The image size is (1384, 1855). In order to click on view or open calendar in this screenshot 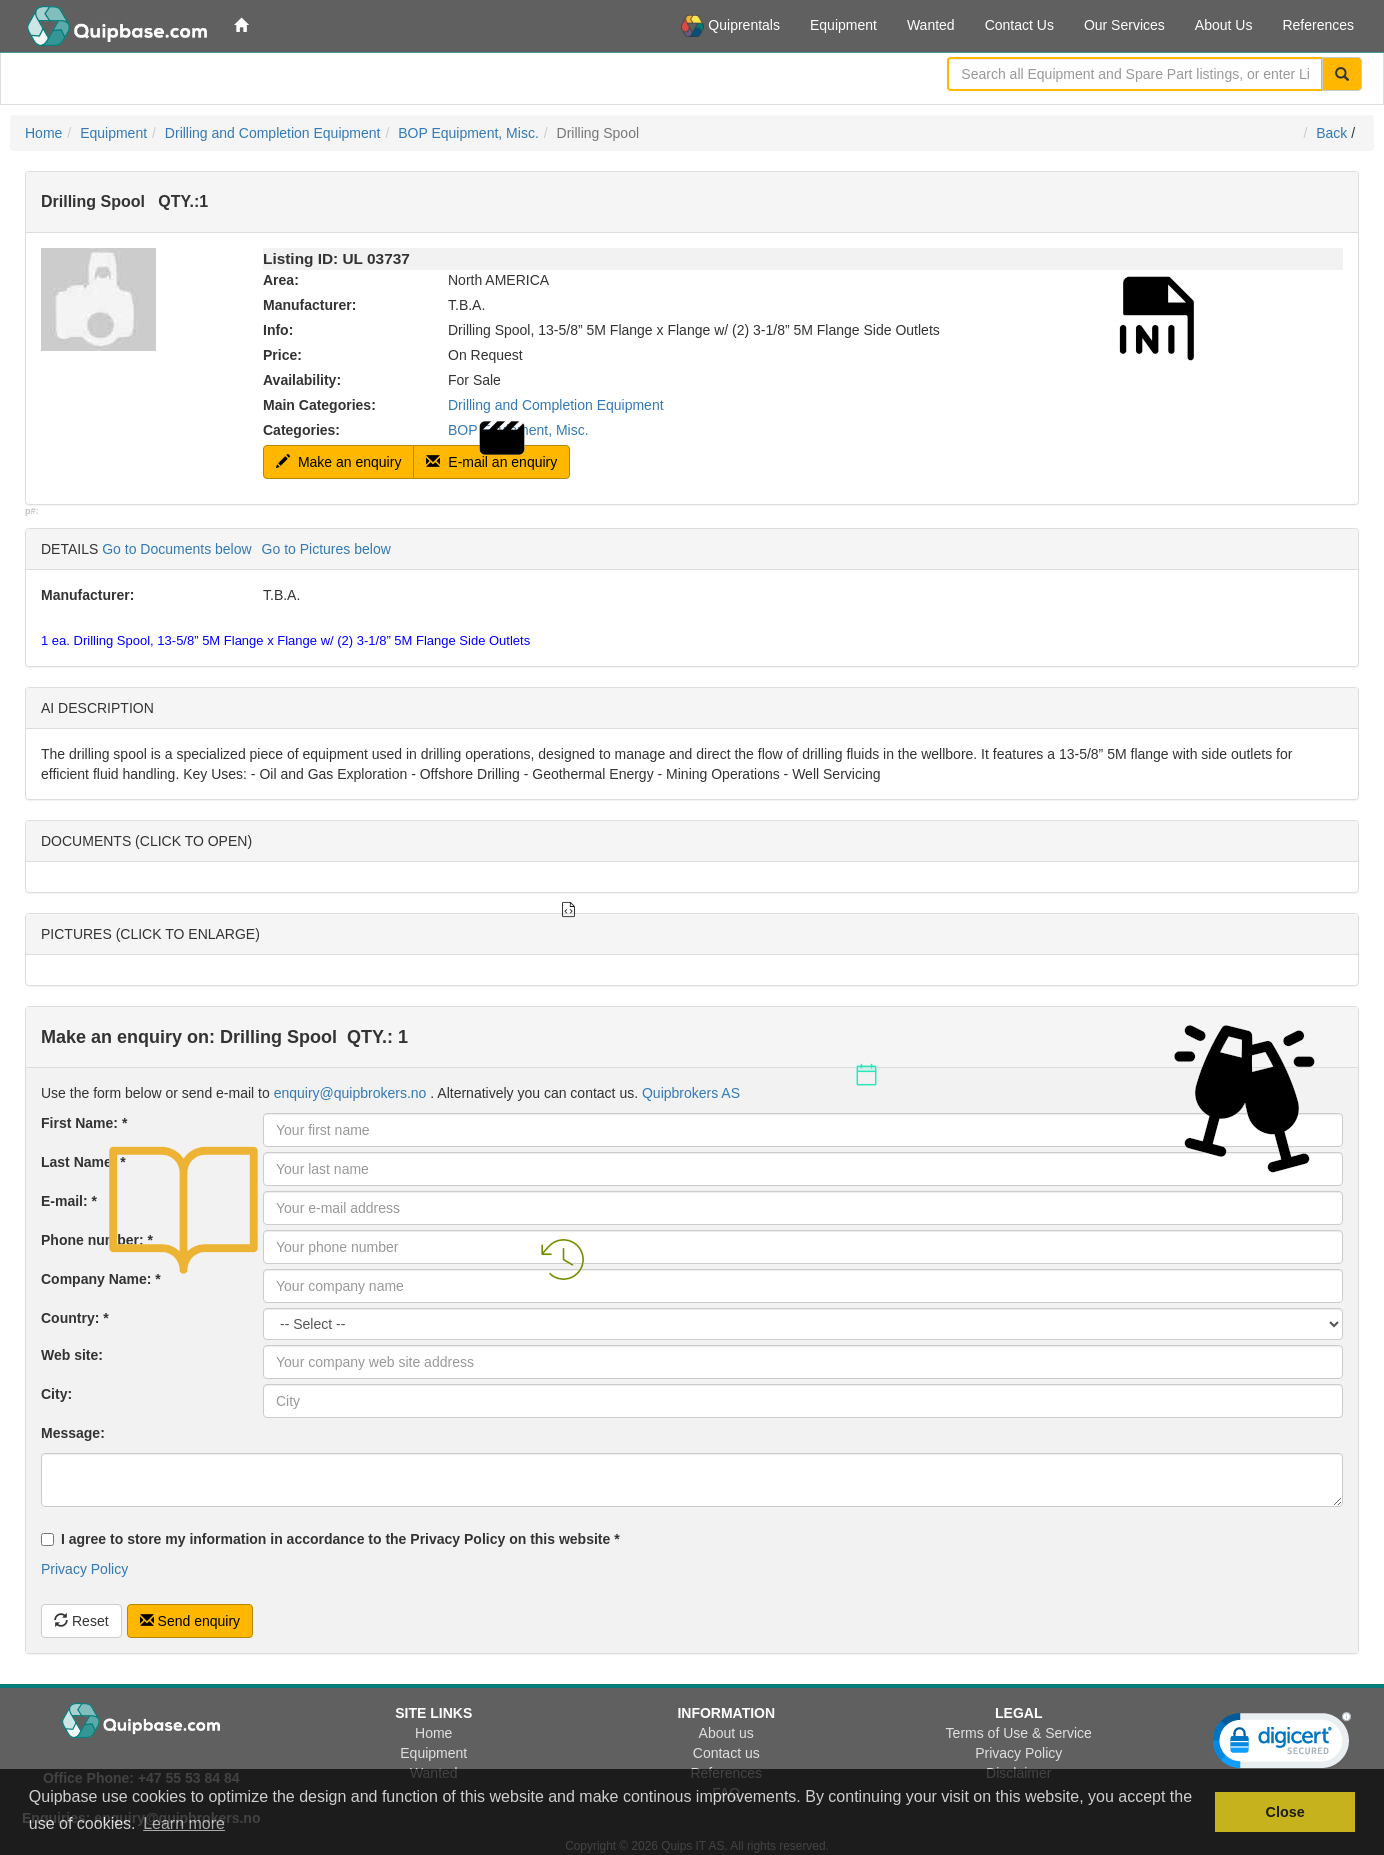, I will do `click(866, 1075)`.